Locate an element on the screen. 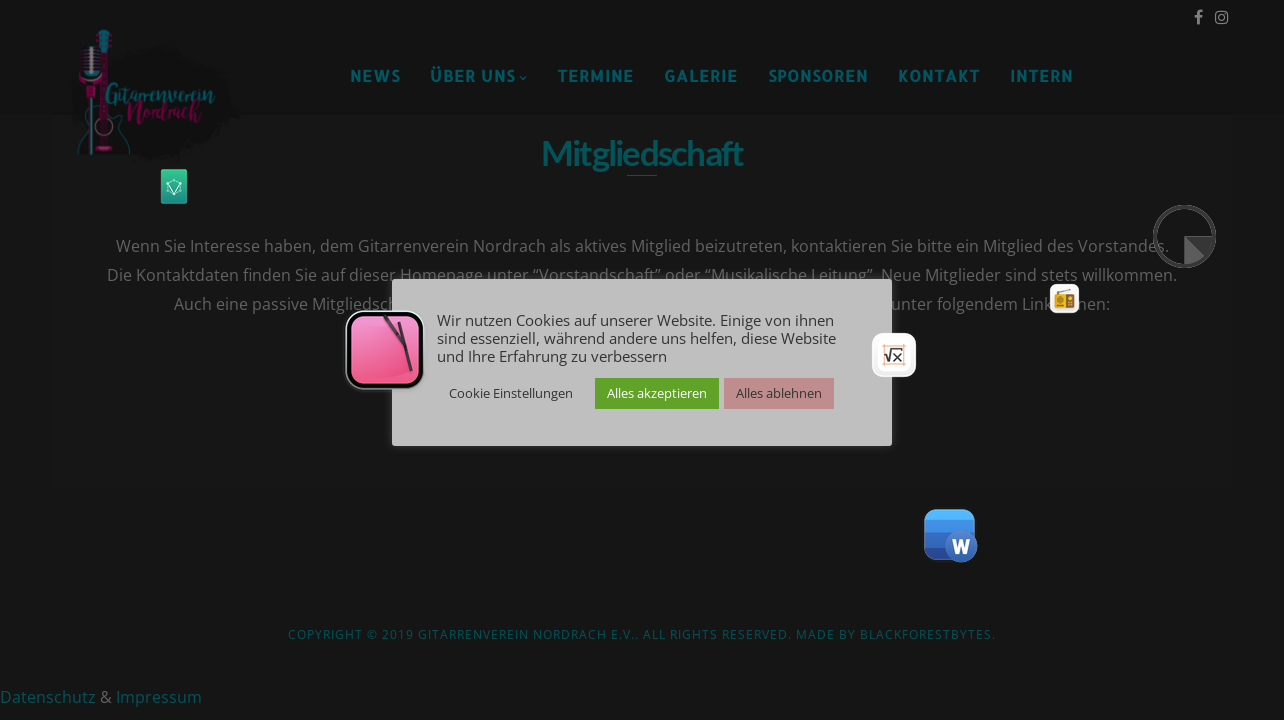 This screenshot has height=720, width=1284. view disk storage usage is located at coordinates (1184, 236).